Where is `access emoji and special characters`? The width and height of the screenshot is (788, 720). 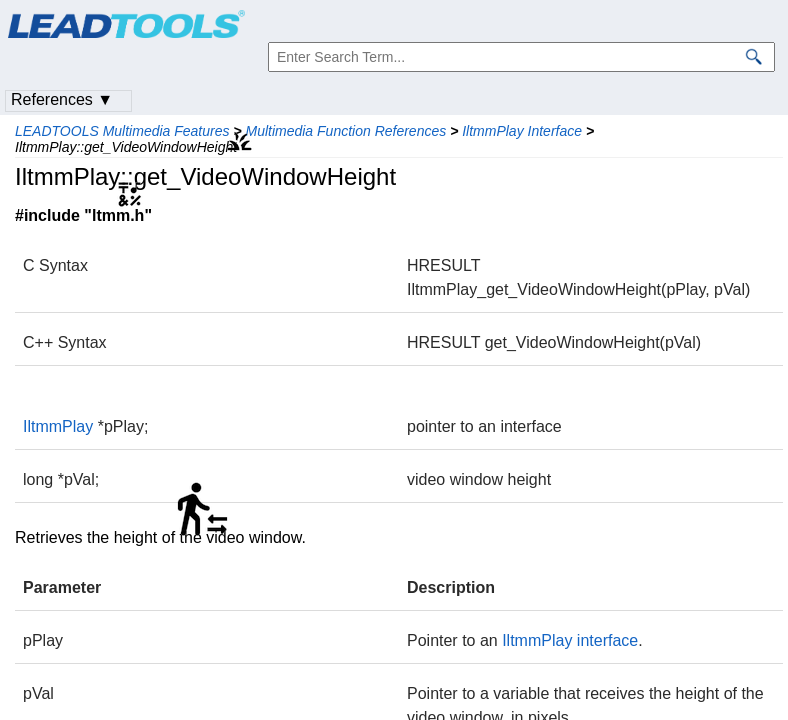
access emoji and special characters is located at coordinates (129, 194).